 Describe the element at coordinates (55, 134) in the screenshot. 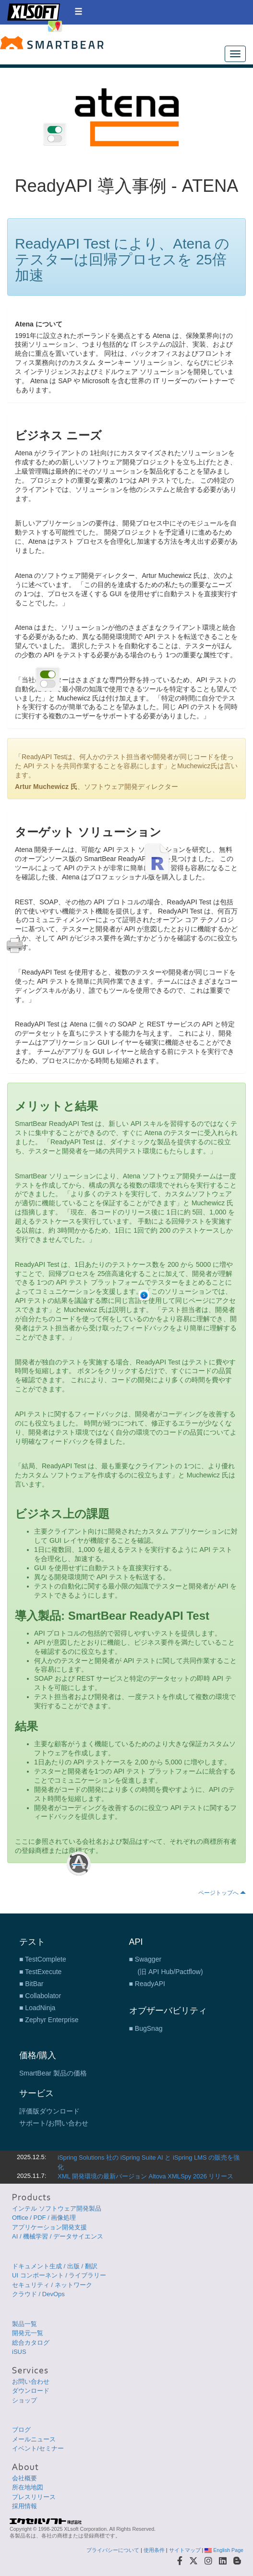

I see `open gnome tweaks to customize desktop settings` at that location.